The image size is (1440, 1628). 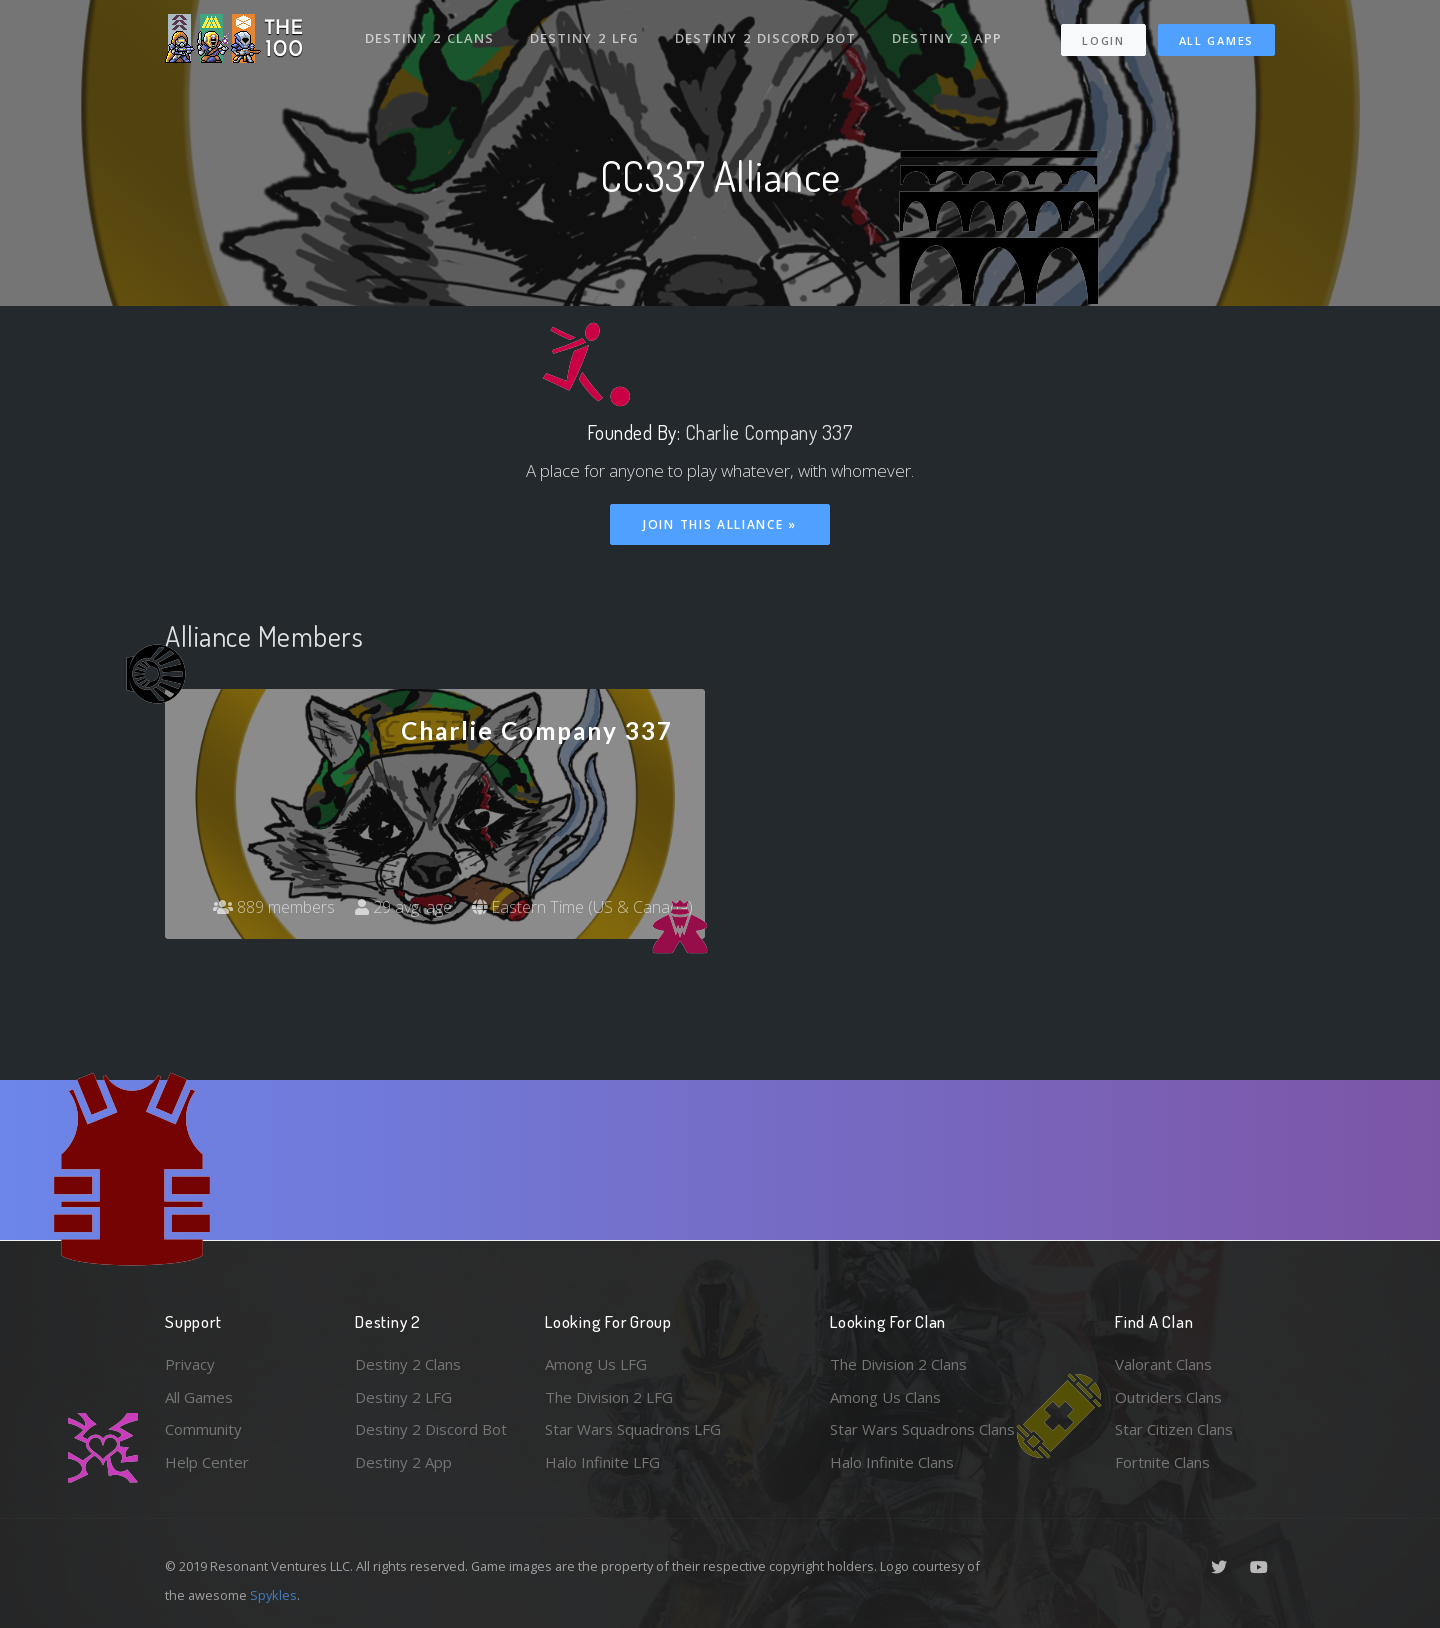 I want to click on select the king piece in a board game, so click(x=680, y=928).